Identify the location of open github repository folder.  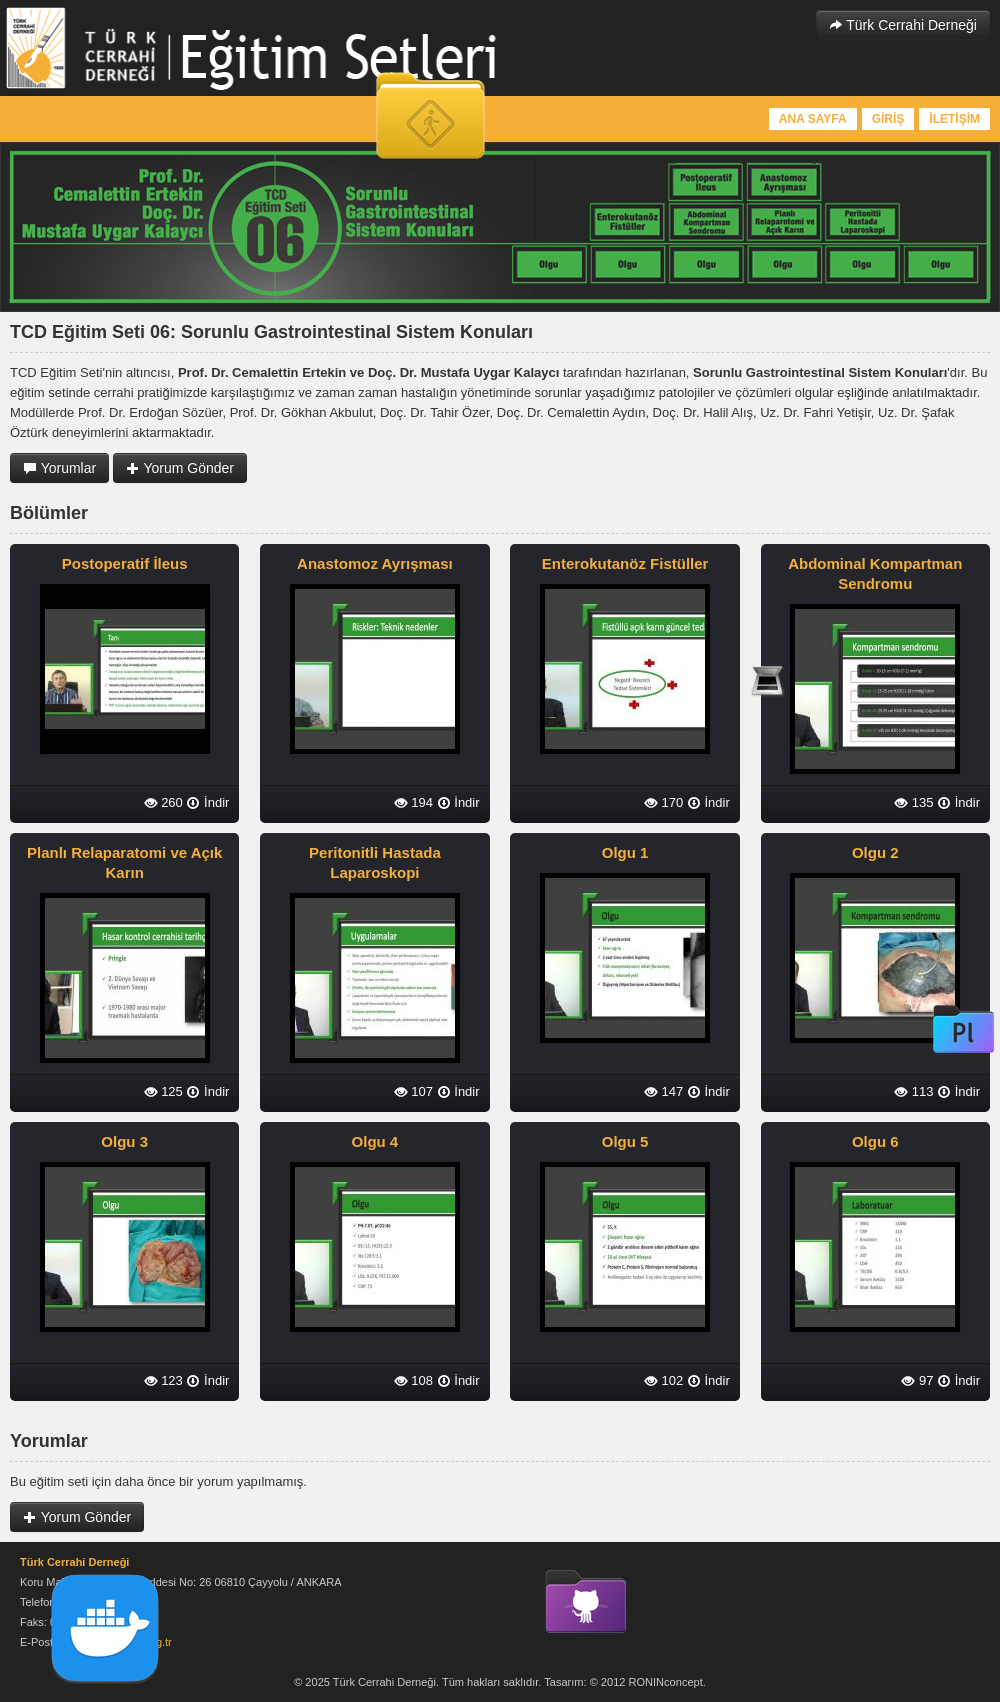
(585, 1603).